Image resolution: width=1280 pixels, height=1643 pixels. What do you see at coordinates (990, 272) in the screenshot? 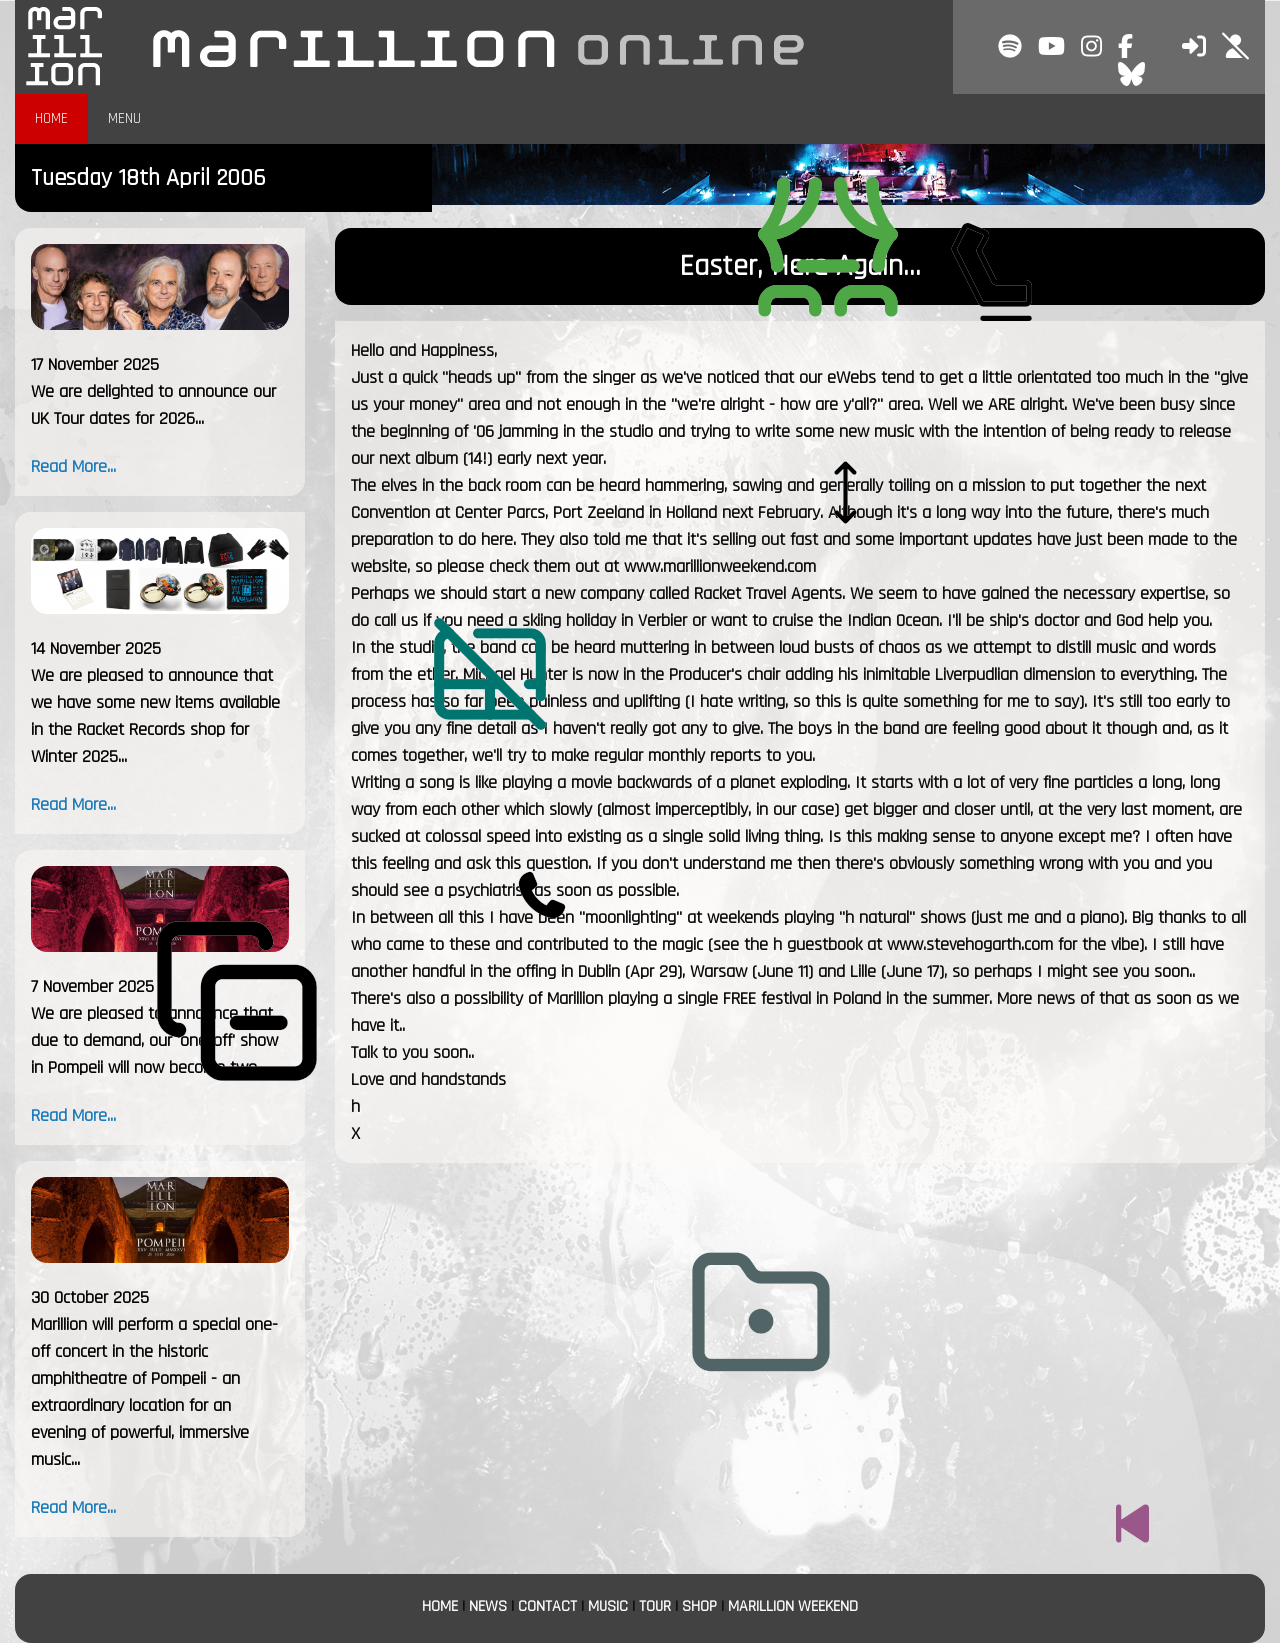
I see `select or reserve a seat` at bounding box center [990, 272].